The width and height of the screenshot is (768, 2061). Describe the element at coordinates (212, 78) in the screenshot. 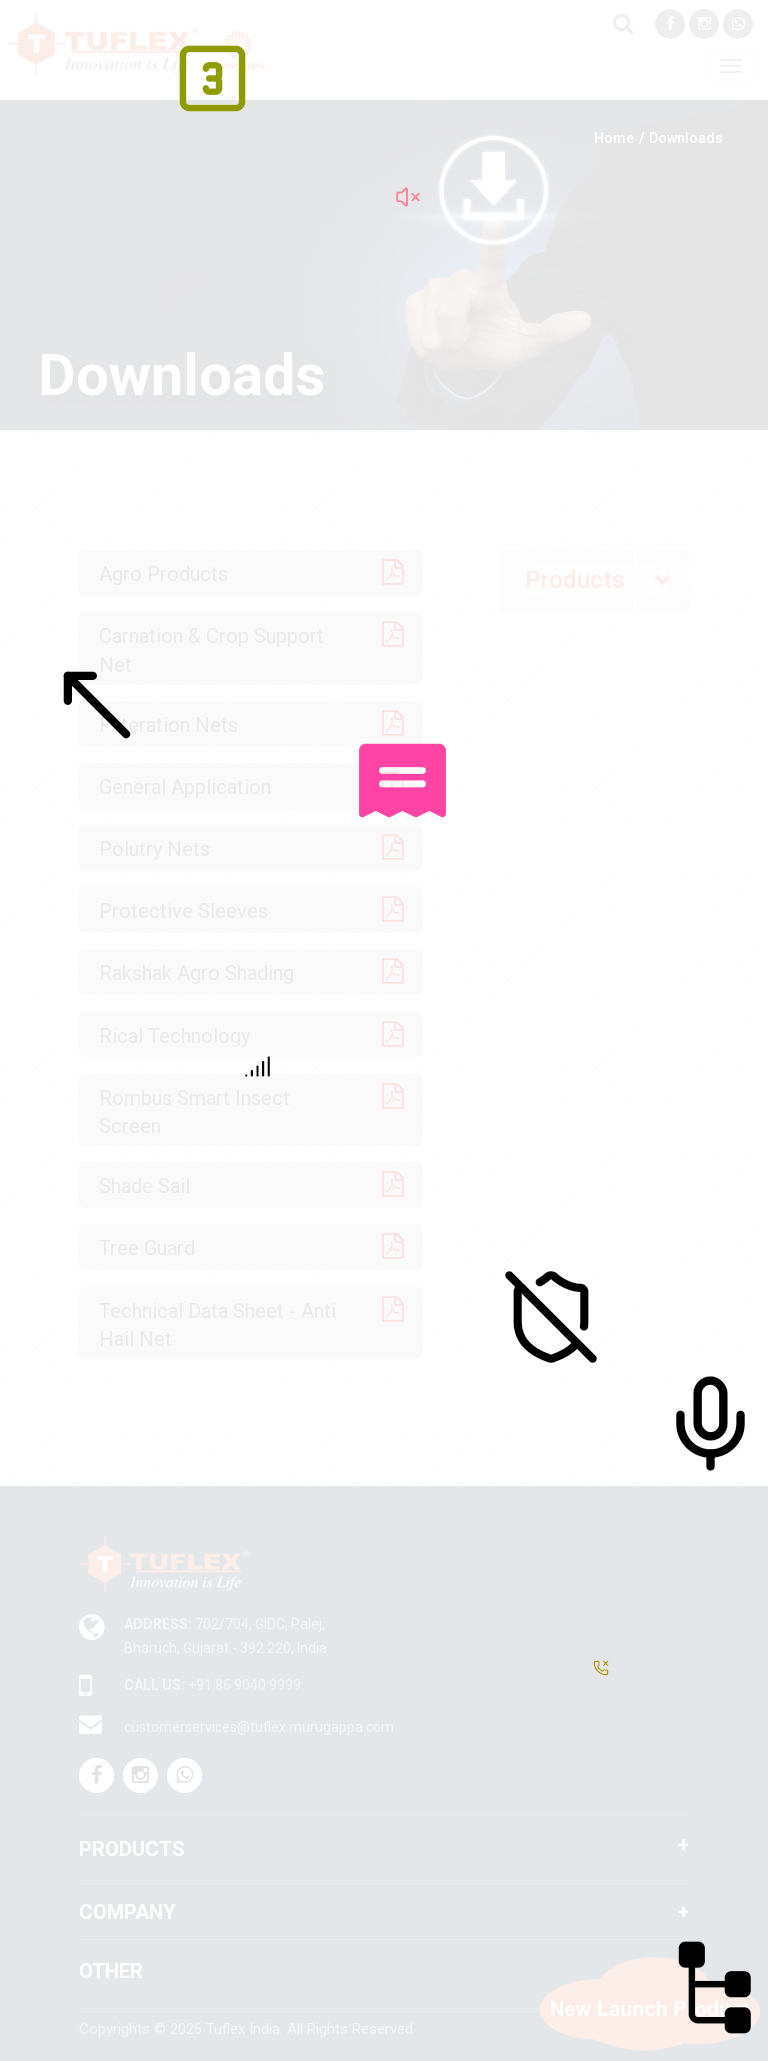

I see `select option 3 from a numbered list` at that location.